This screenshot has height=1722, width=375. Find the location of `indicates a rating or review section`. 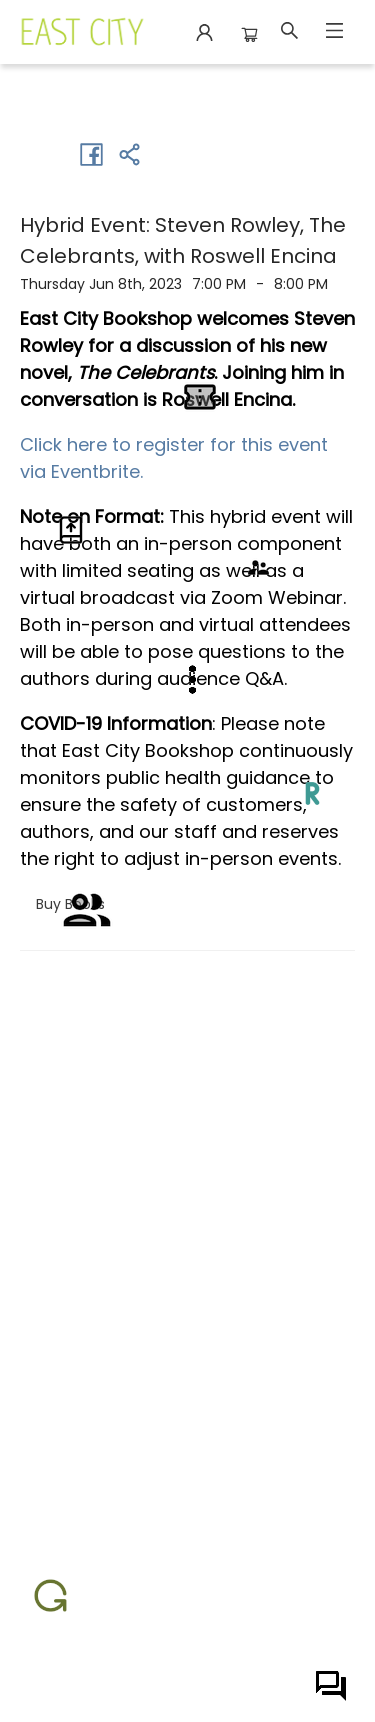

indicates a rating or review section is located at coordinates (312, 793).